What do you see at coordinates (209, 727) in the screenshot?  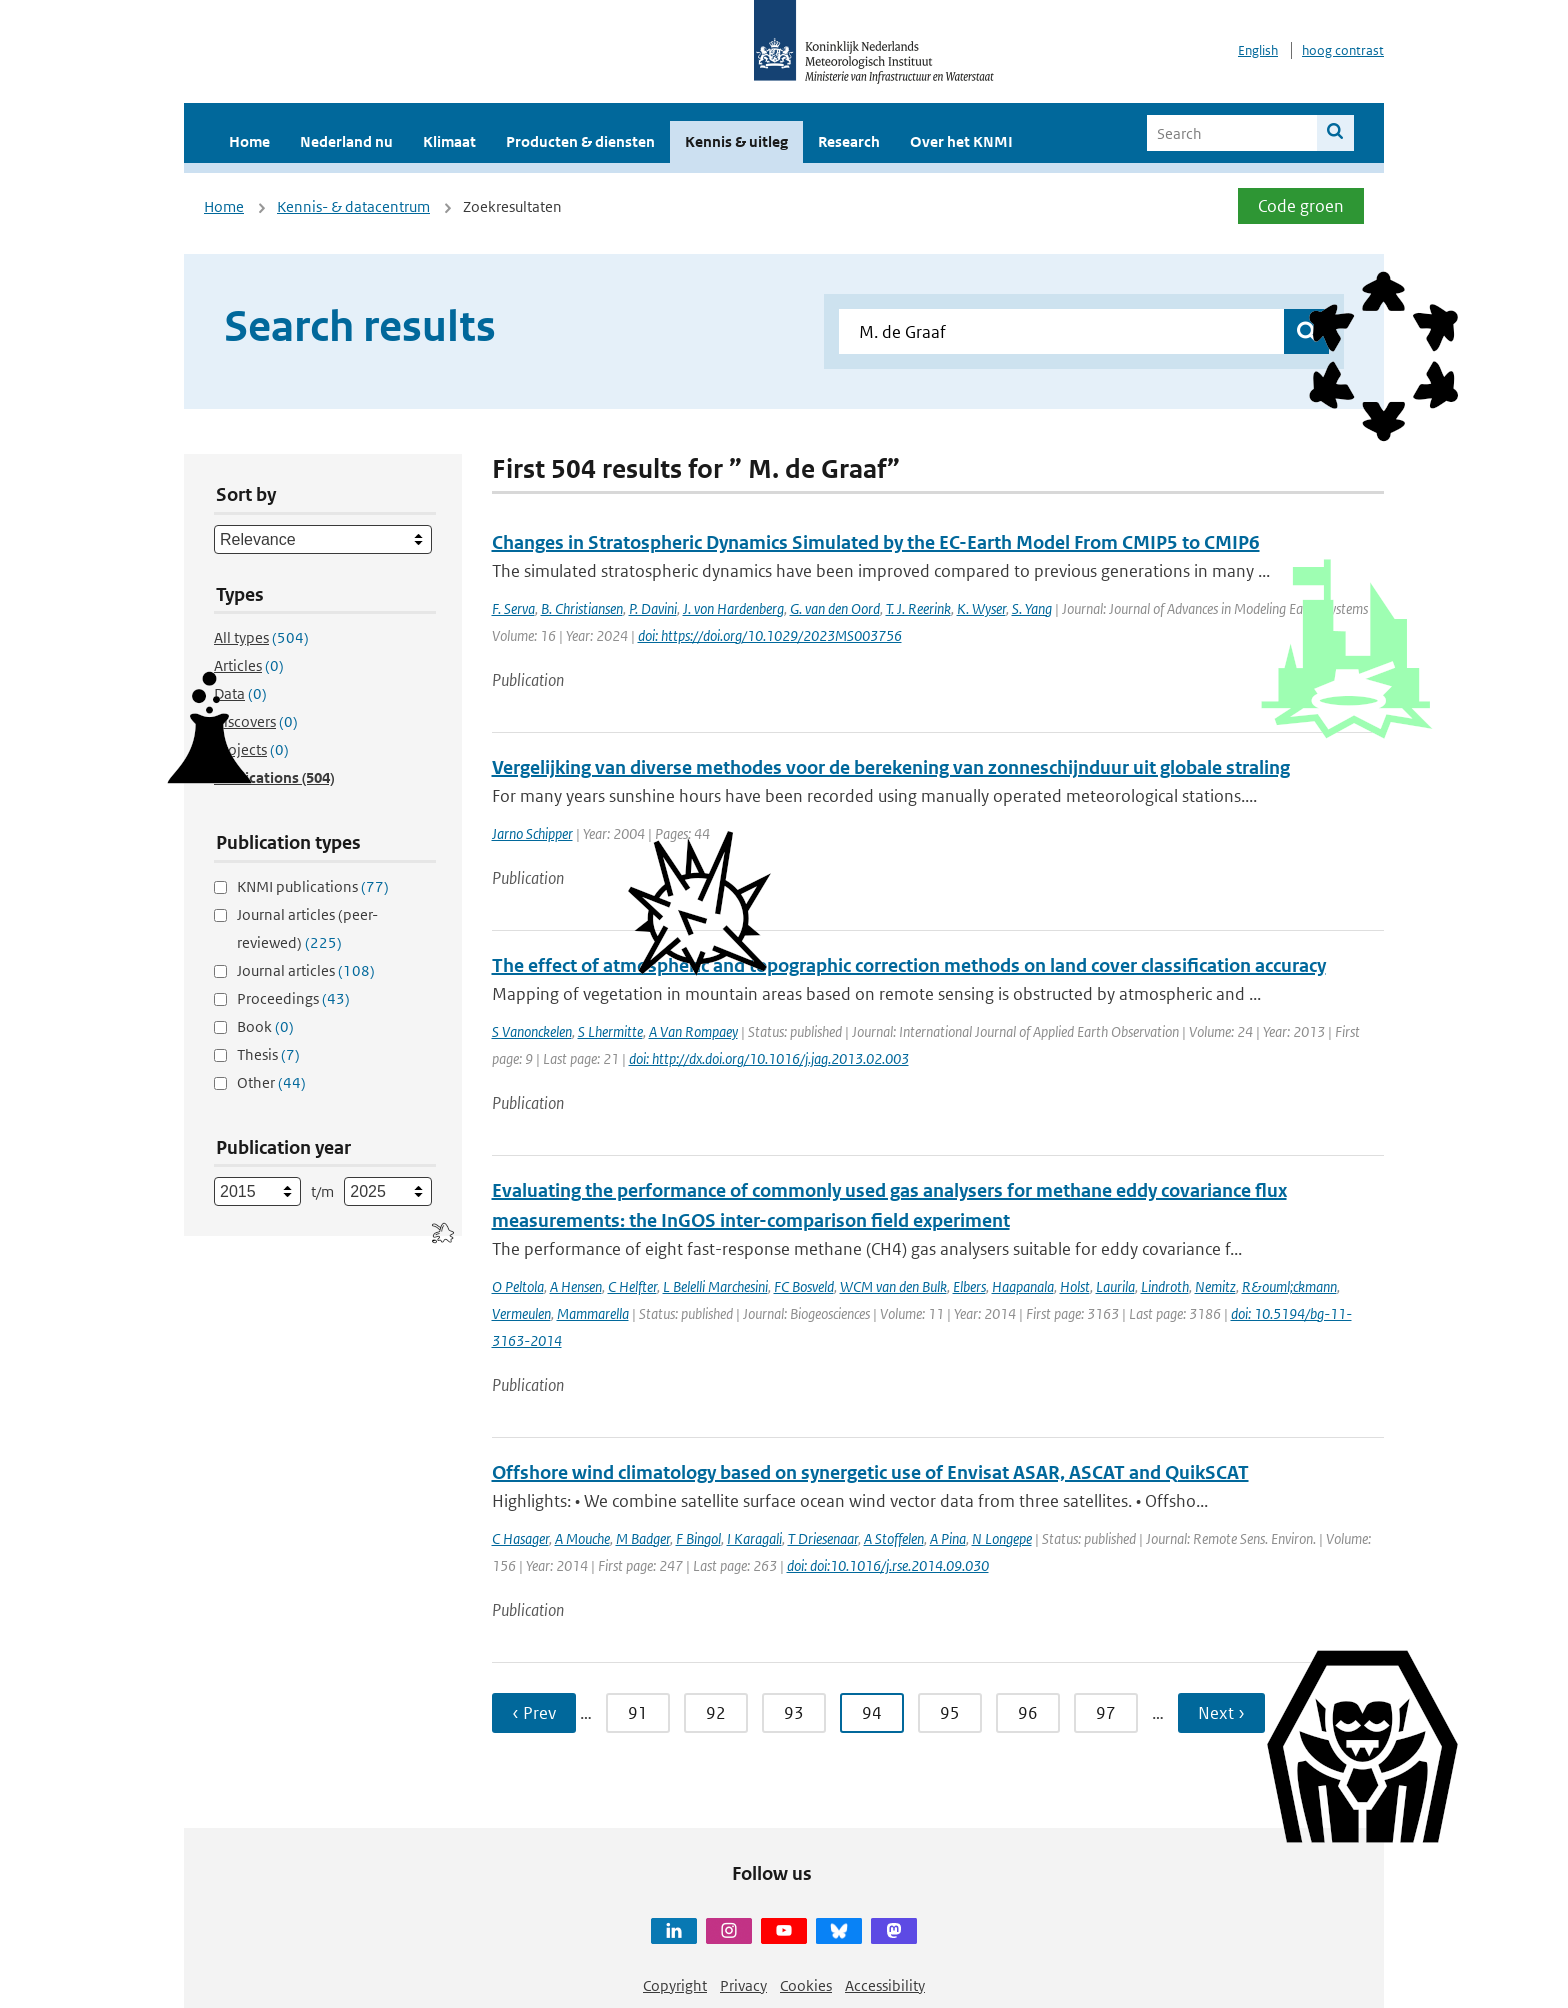 I see `indicates acid or corrosive substance in gameplay` at bounding box center [209, 727].